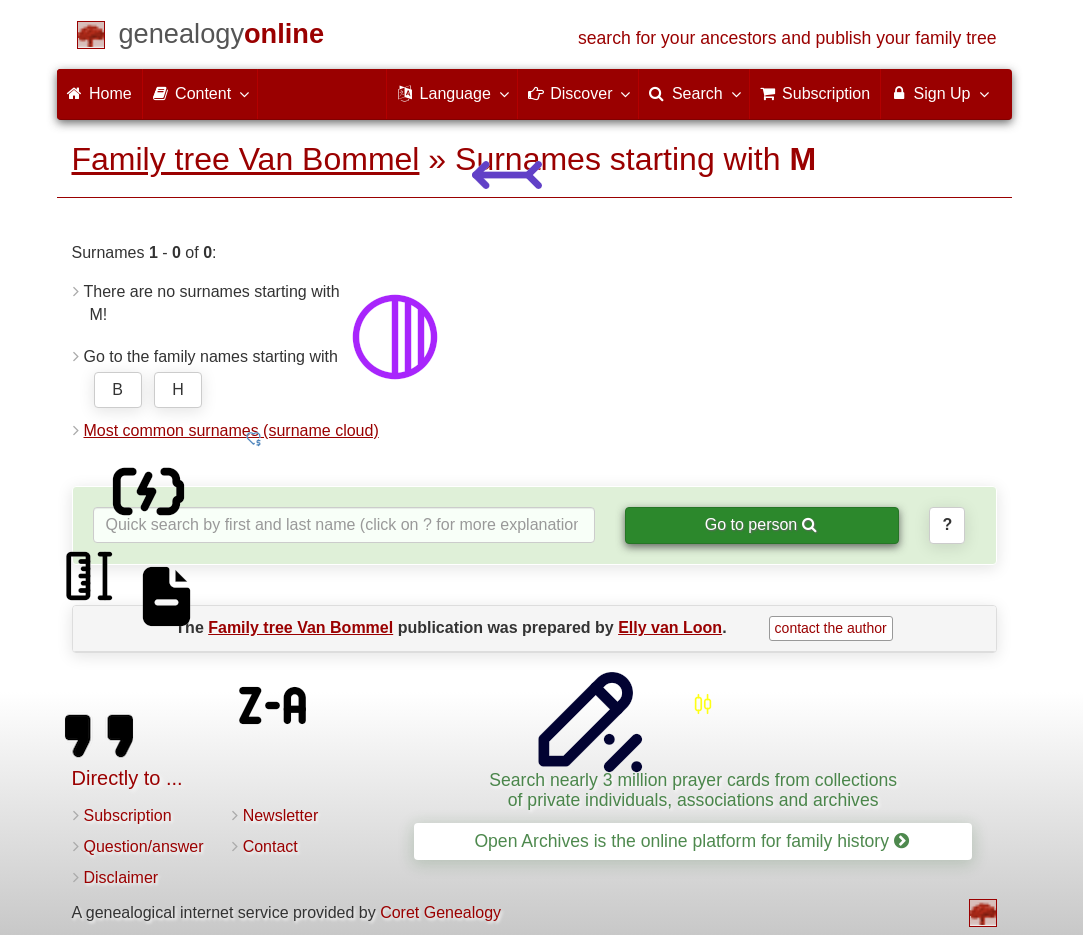 Image resolution: width=1083 pixels, height=935 pixels. What do you see at coordinates (395, 337) in the screenshot?
I see `toggle between light and dark mode` at bounding box center [395, 337].